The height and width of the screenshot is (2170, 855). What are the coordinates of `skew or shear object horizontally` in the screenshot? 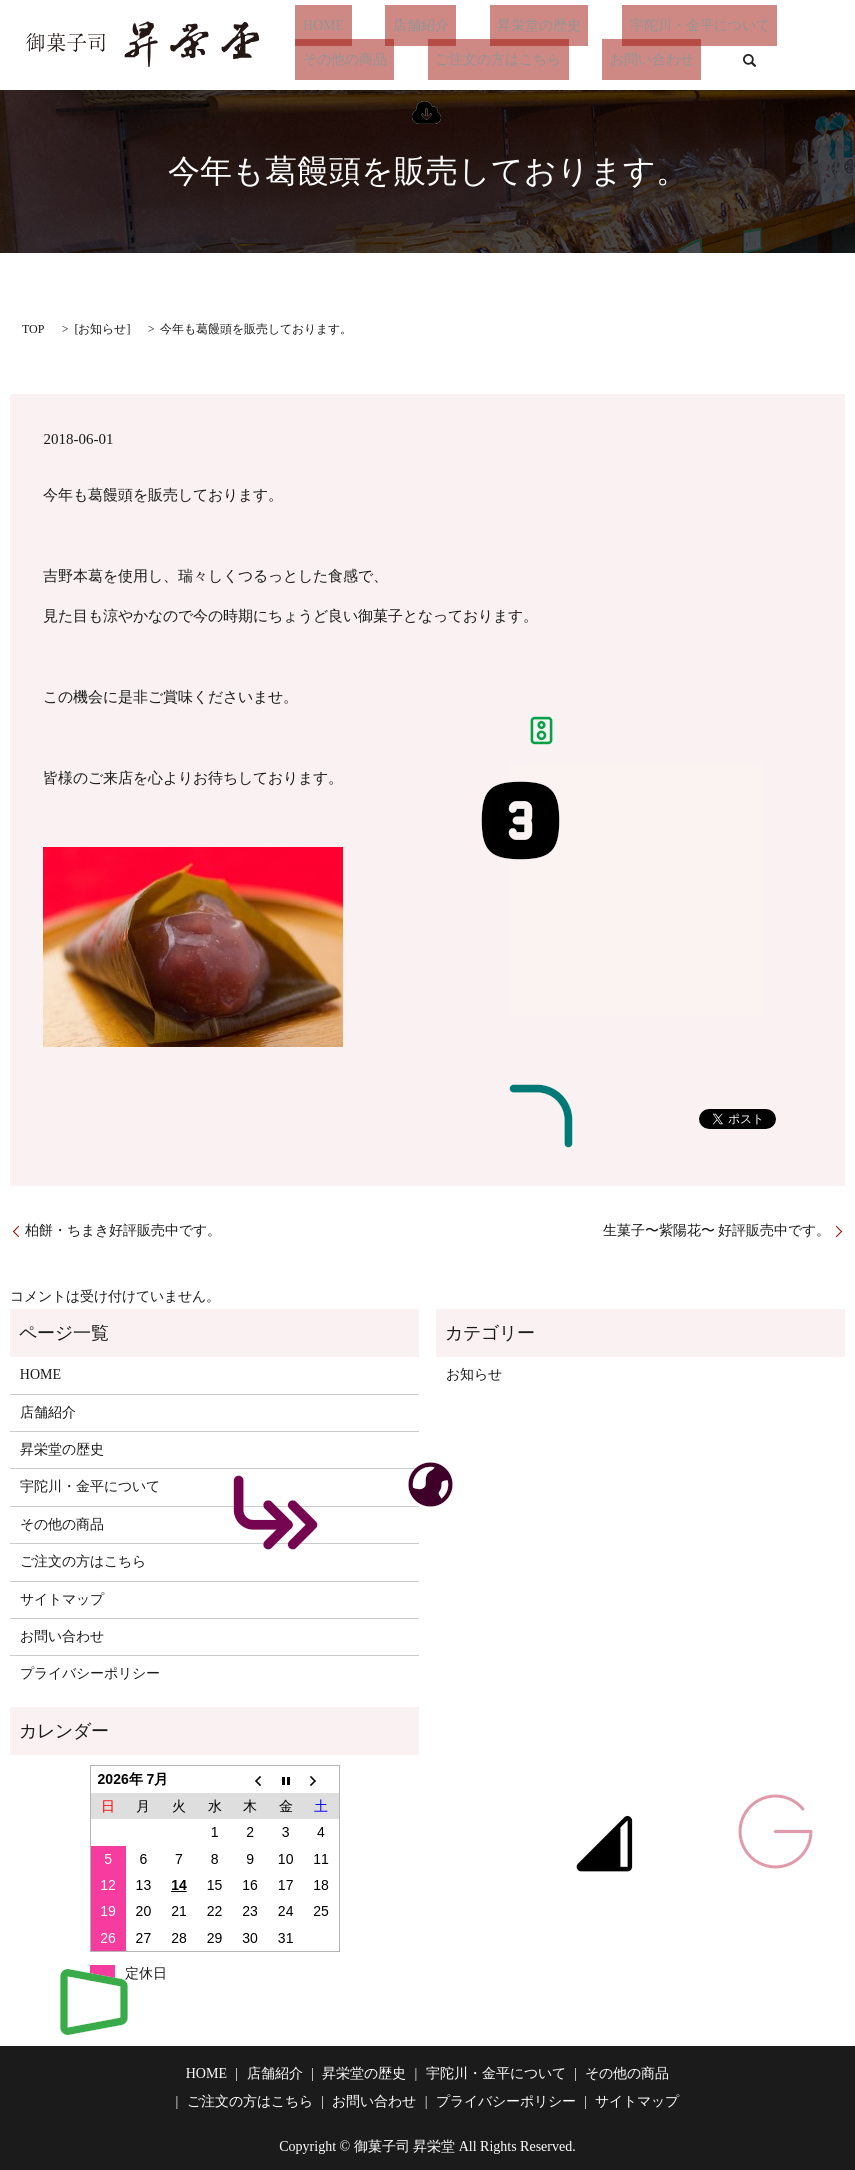 It's located at (94, 2002).